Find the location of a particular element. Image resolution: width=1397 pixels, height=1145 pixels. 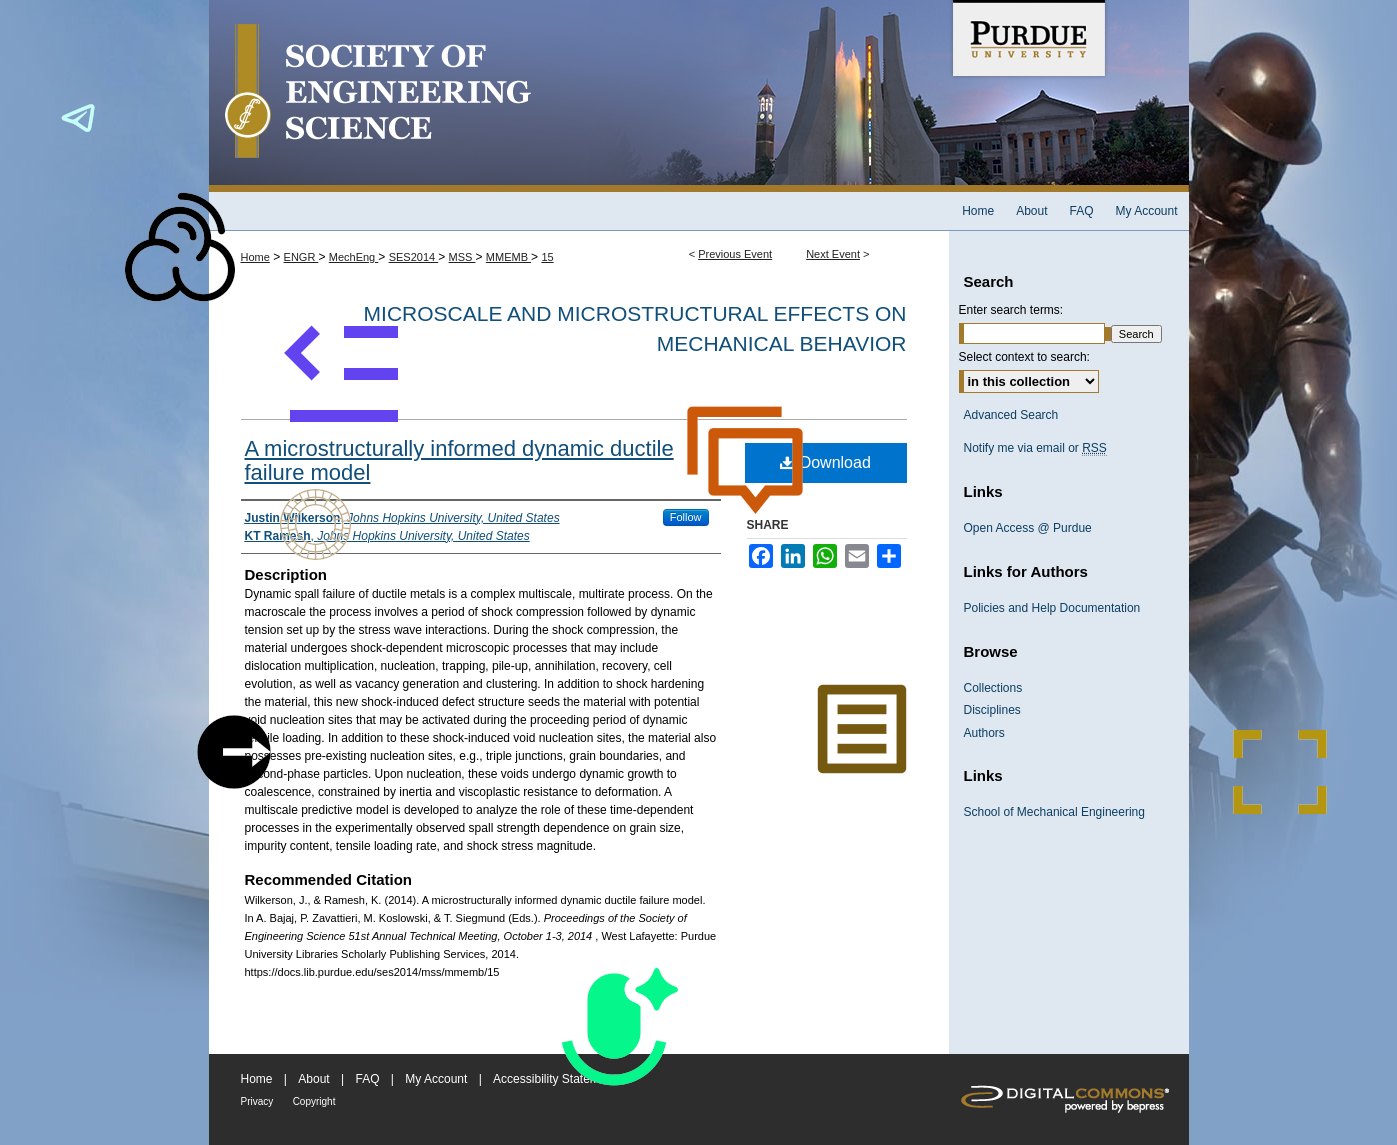

activate ai voice assistant is located at coordinates (614, 1032).